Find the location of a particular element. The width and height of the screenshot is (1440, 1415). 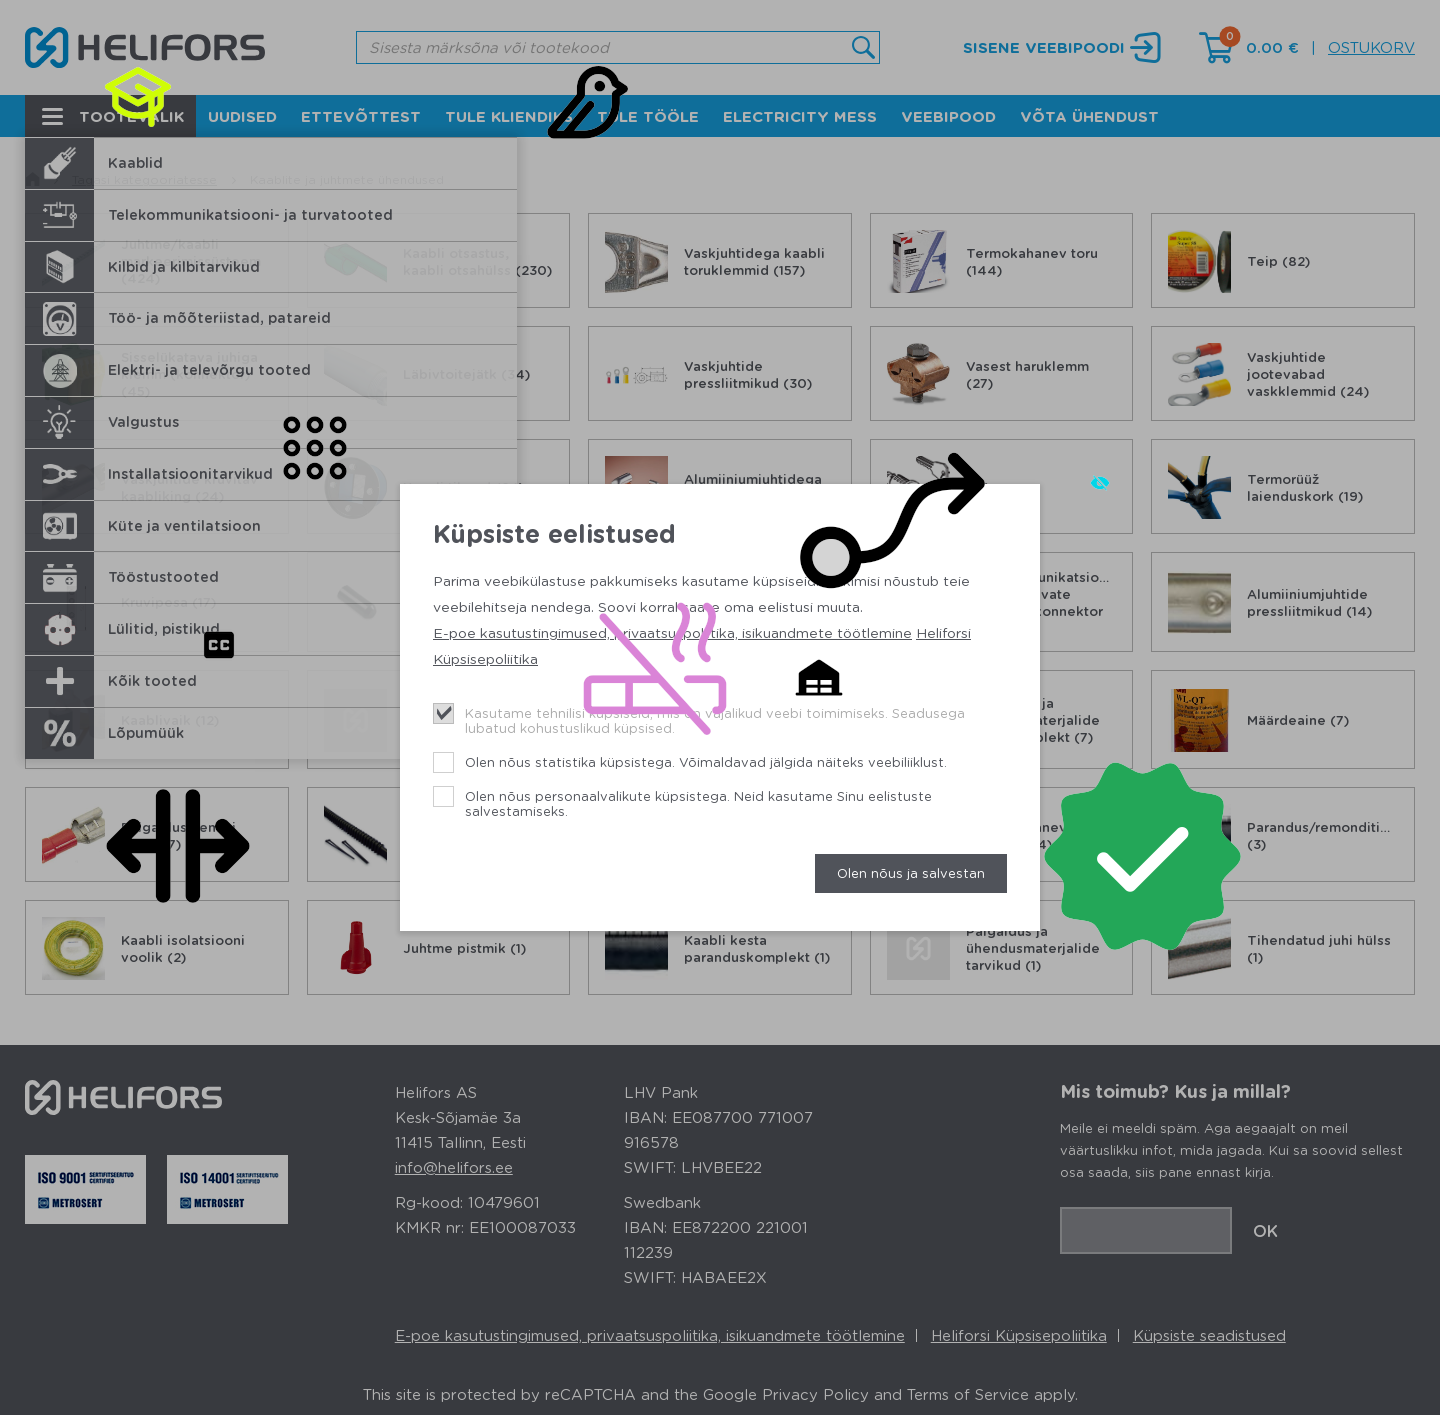

access education or learning resources is located at coordinates (138, 95).